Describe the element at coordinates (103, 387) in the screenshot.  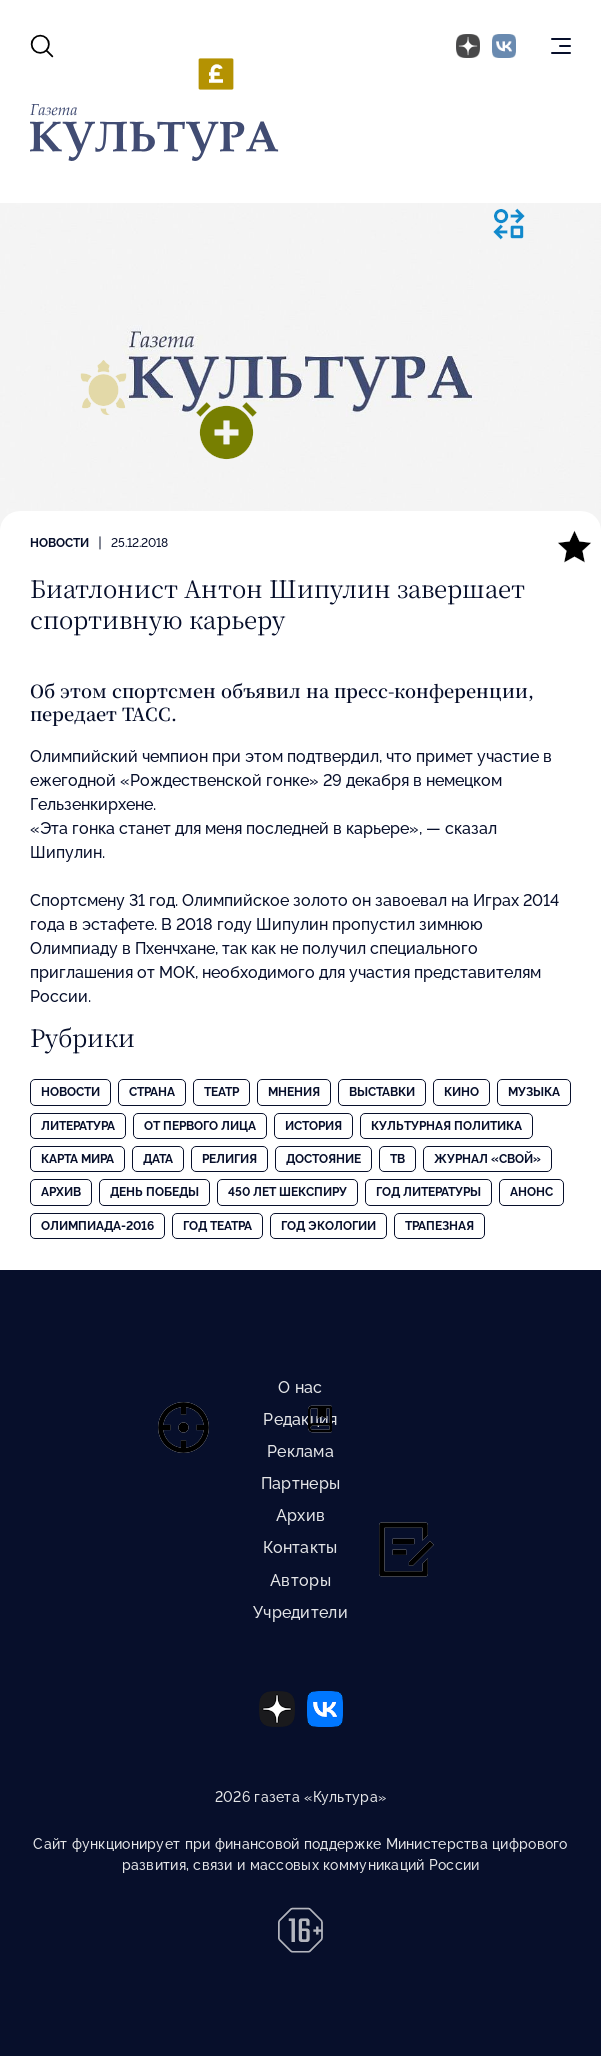
I see `go to the Galaxus website or app` at that location.